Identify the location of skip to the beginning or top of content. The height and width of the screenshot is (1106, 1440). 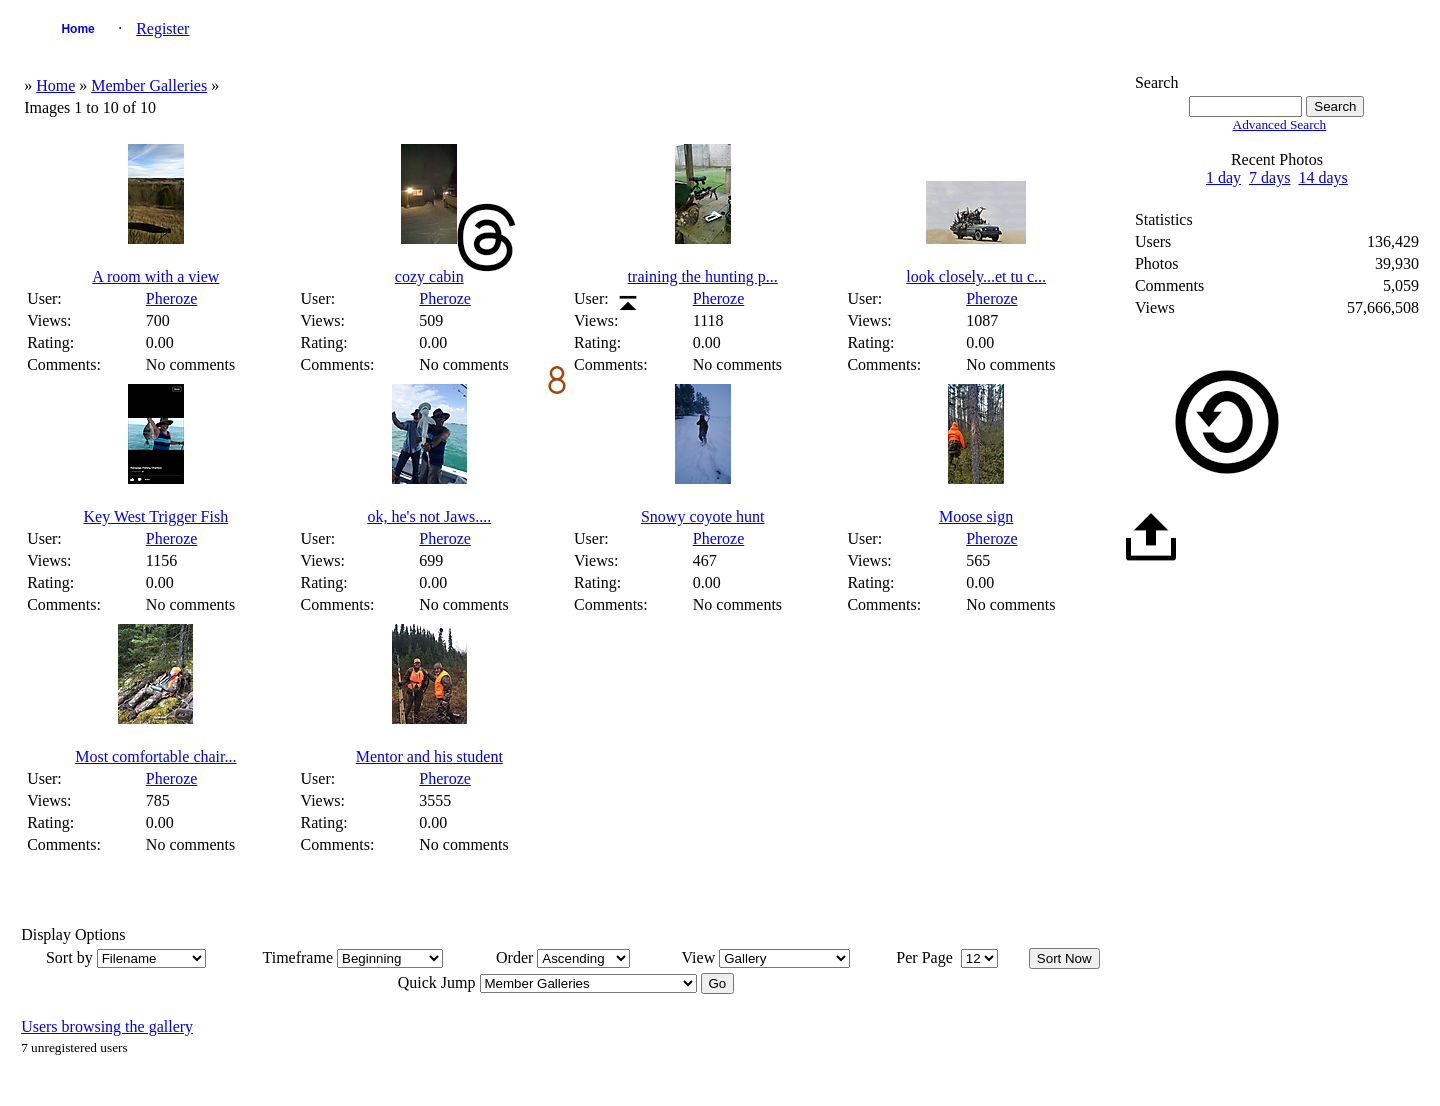
(628, 303).